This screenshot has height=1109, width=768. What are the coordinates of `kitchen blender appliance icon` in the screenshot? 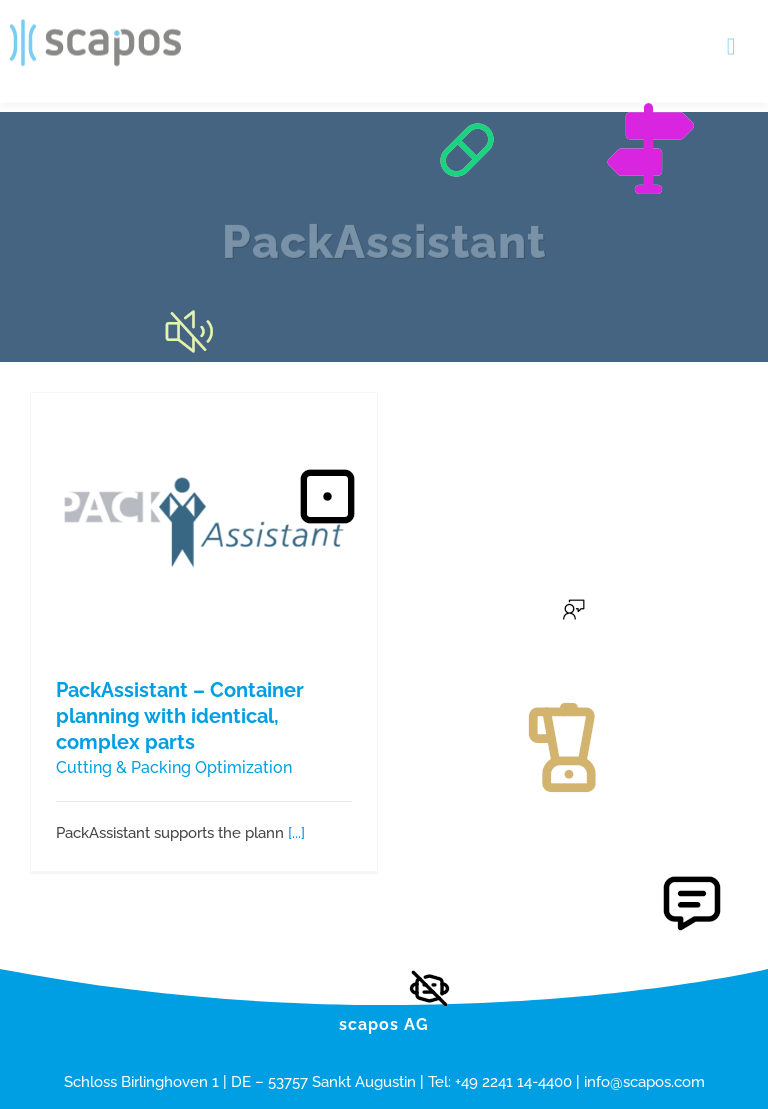 It's located at (564, 747).